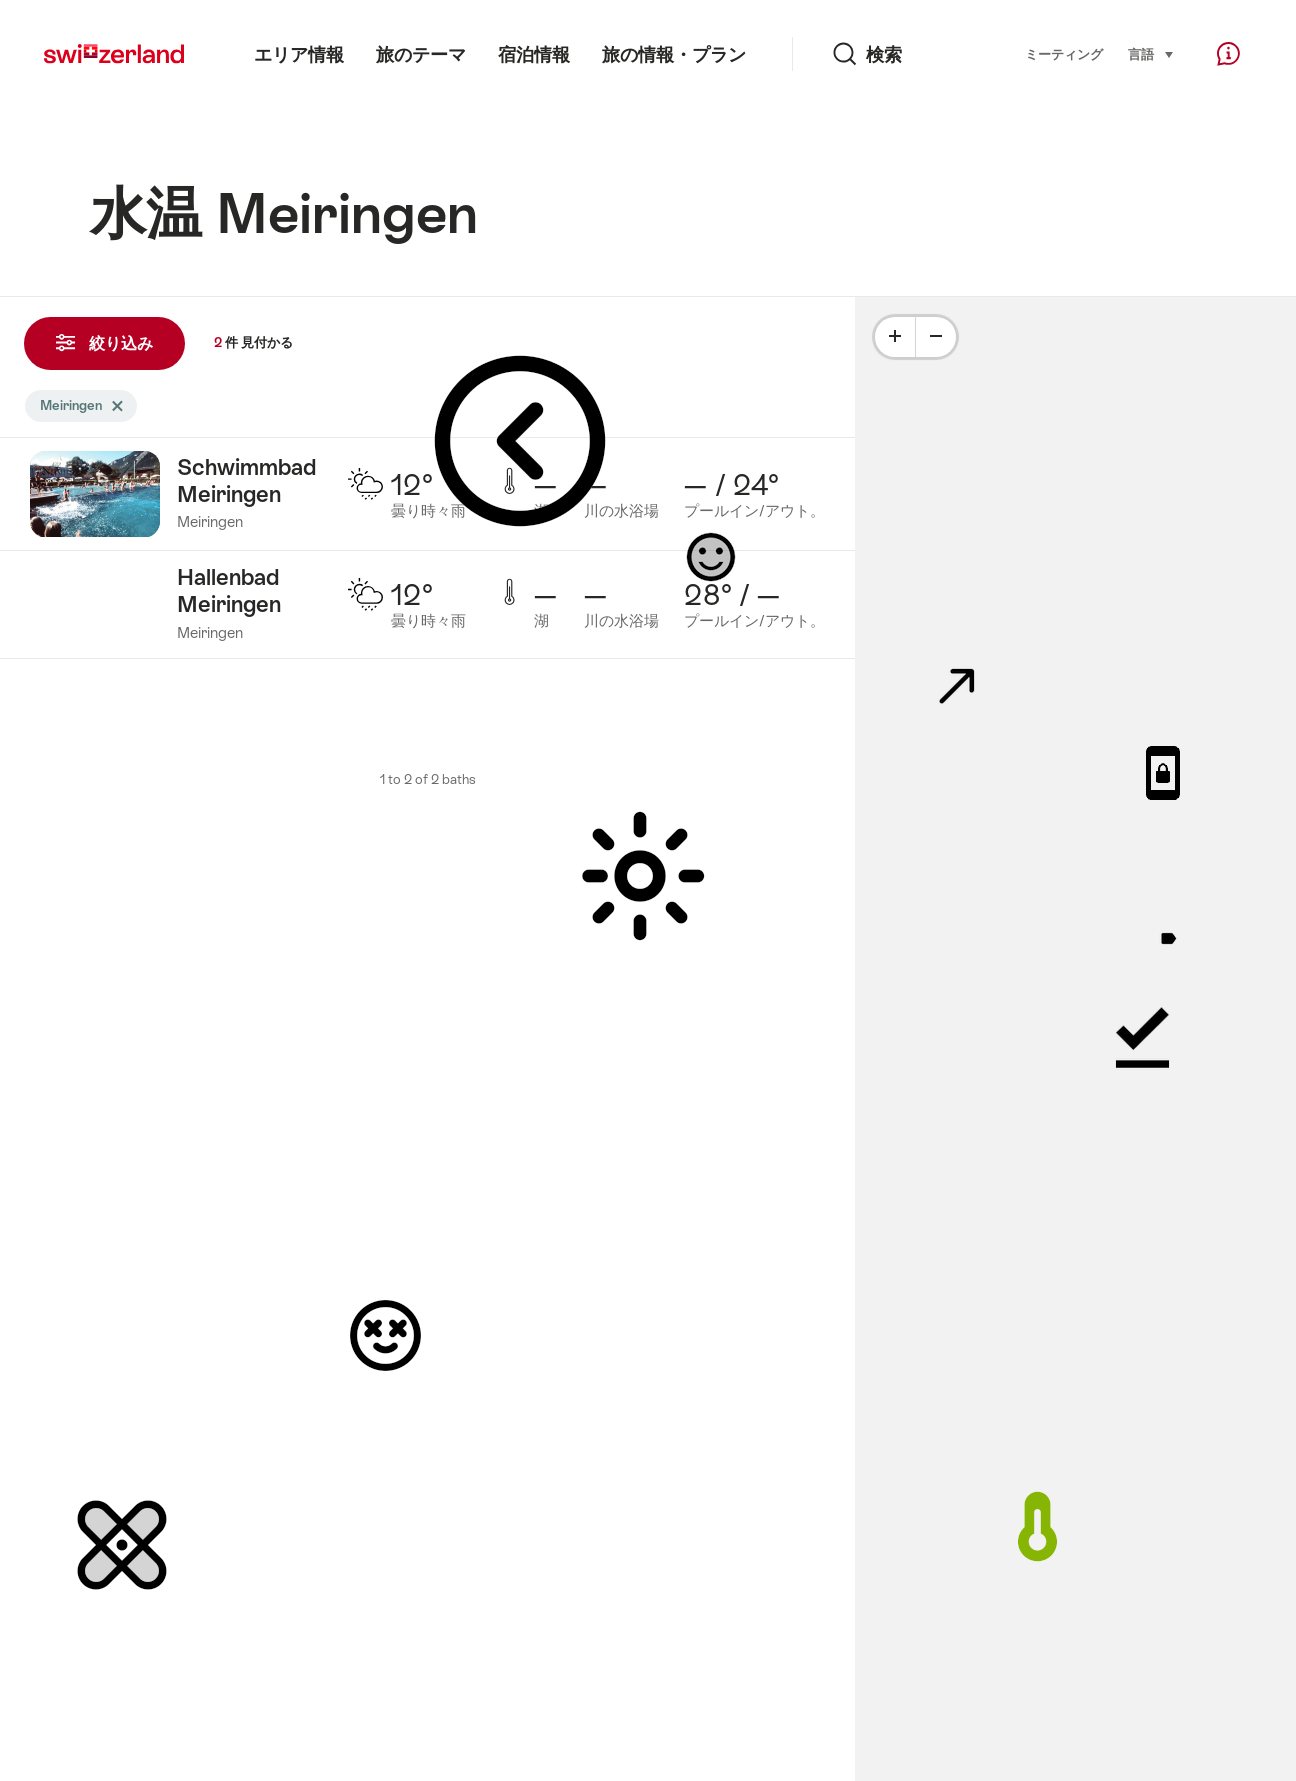  What do you see at coordinates (122, 1545) in the screenshot?
I see `access health or first aid resources` at bounding box center [122, 1545].